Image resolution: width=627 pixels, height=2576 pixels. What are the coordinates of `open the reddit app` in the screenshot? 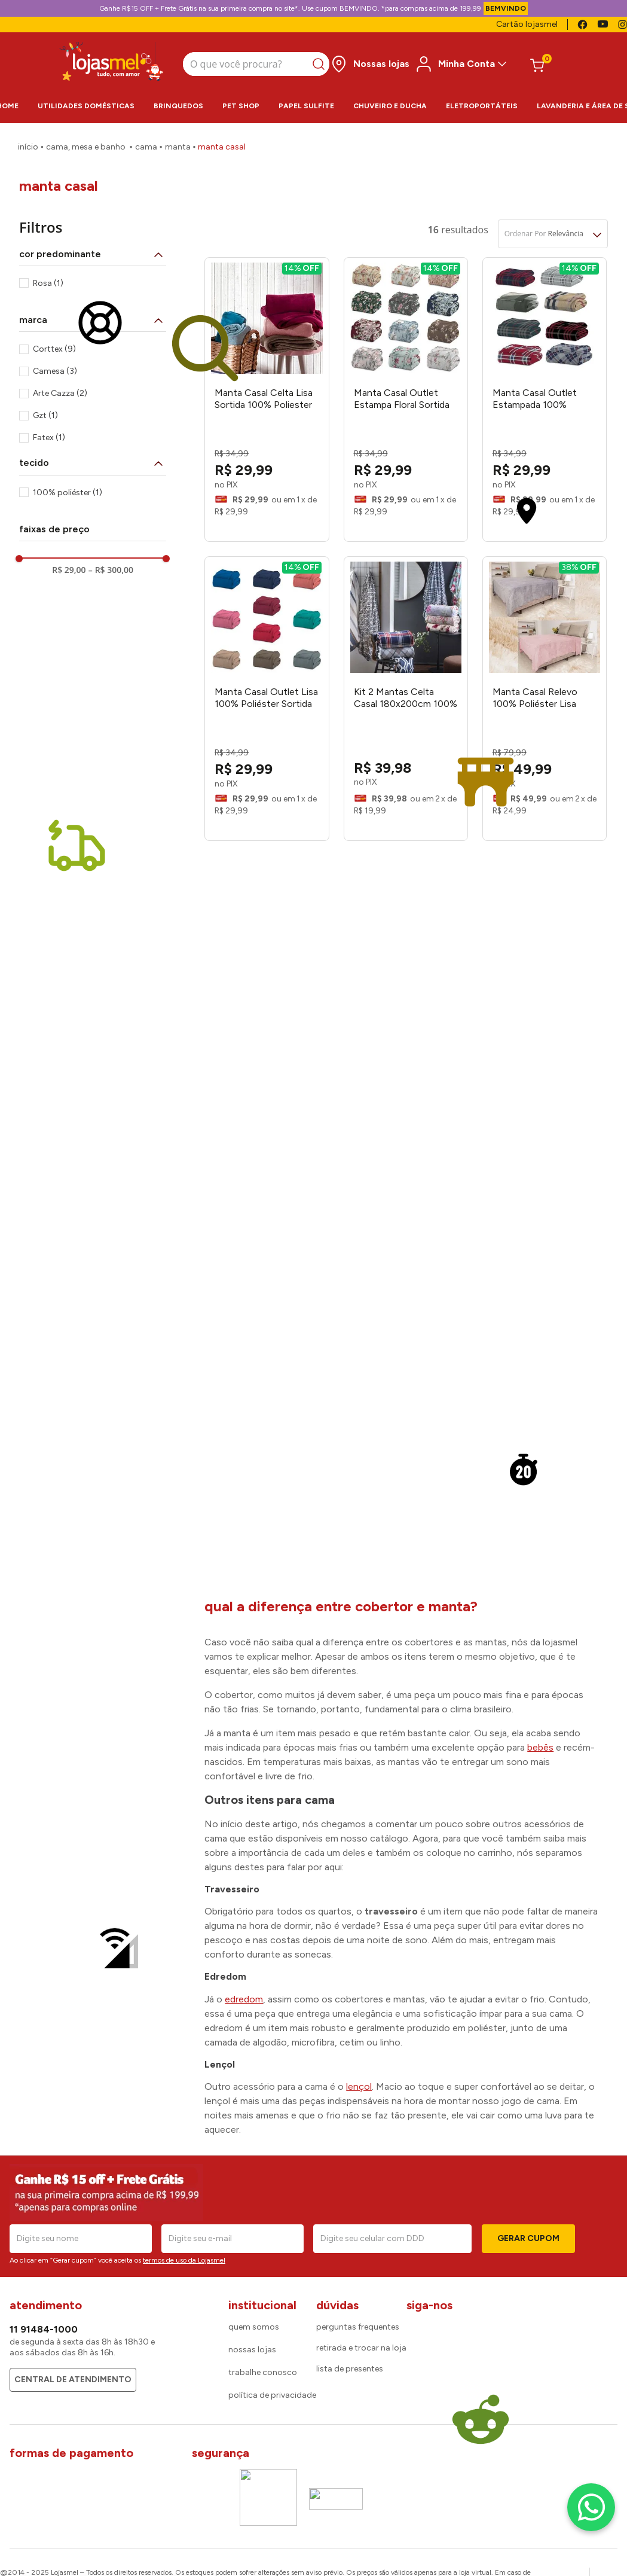 It's located at (481, 2419).